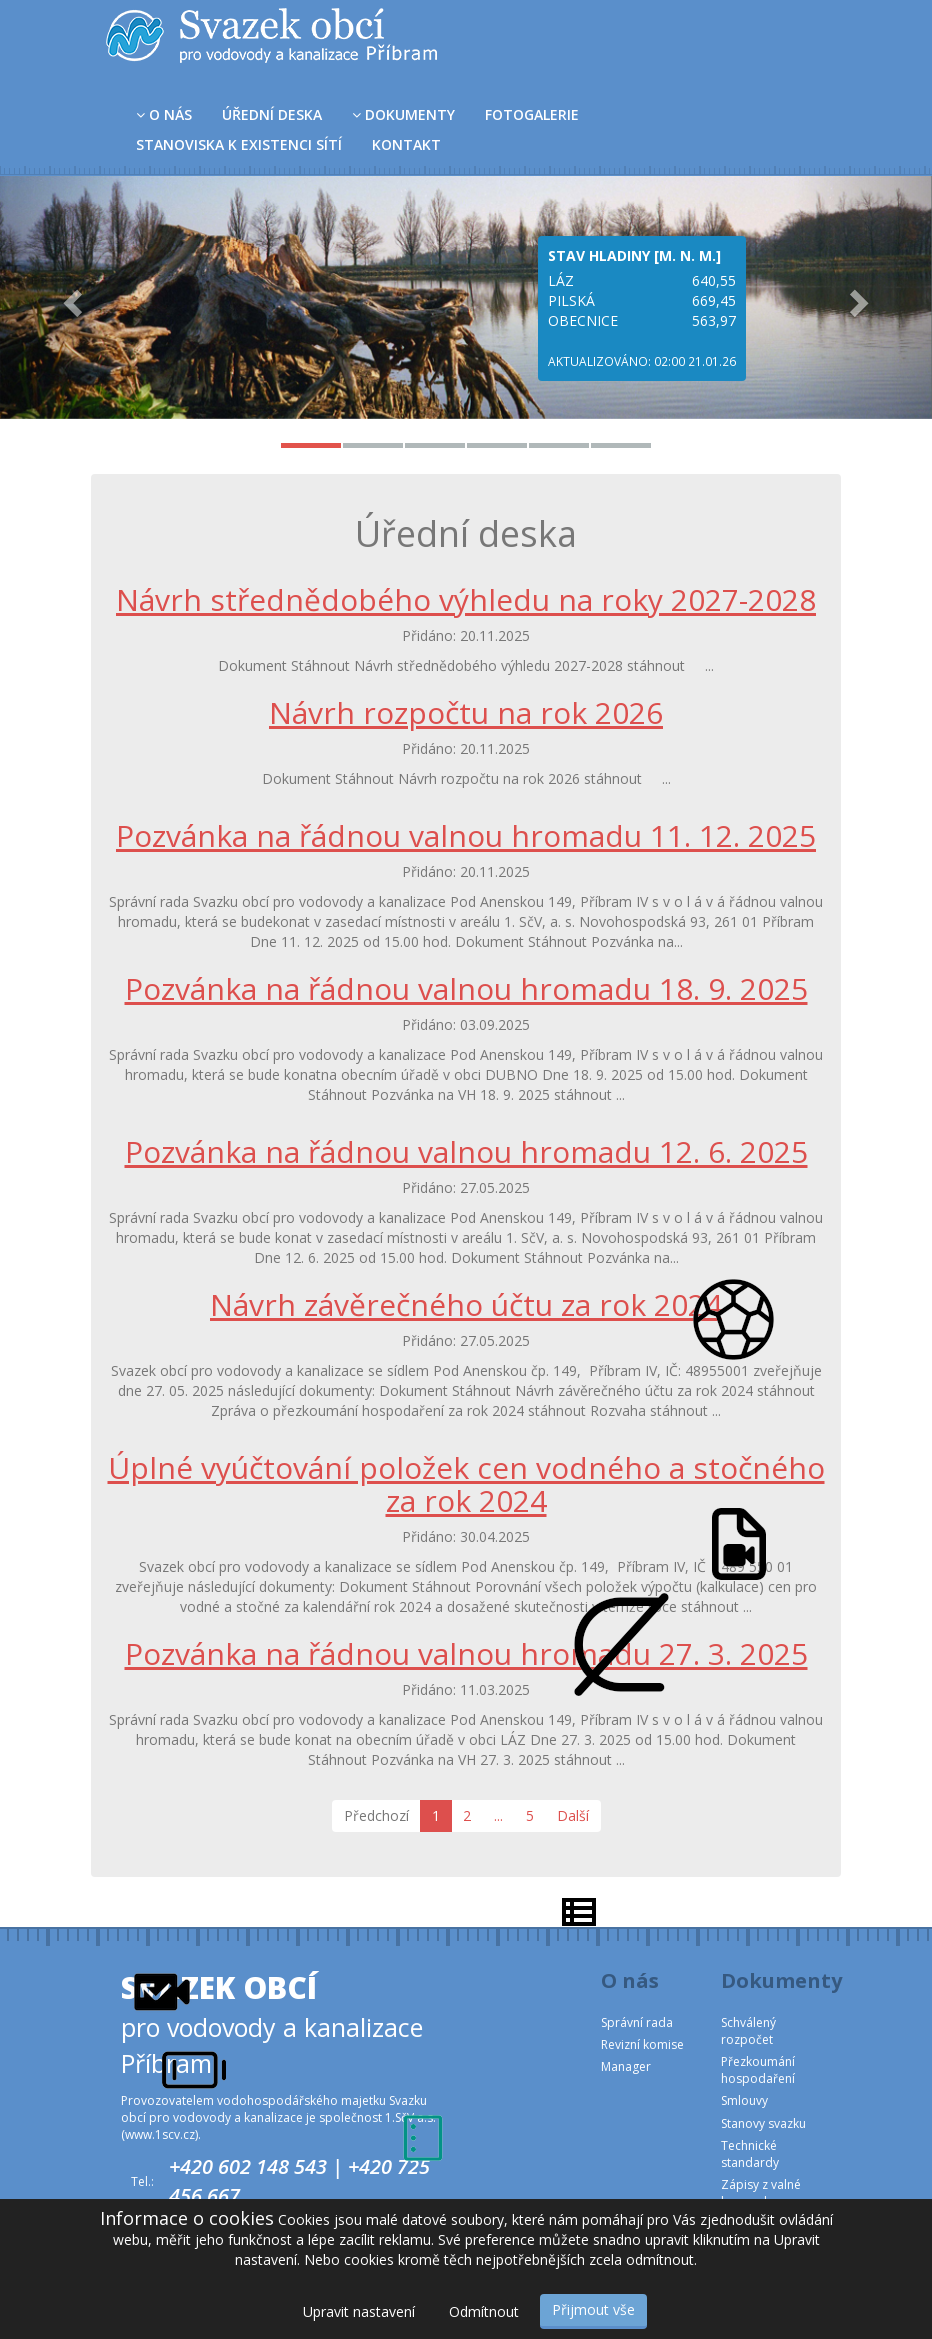 This screenshot has height=2339, width=932. Describe the element at coordinates (580, 1912) in the screenshot. I see `switch to list view` at that location.